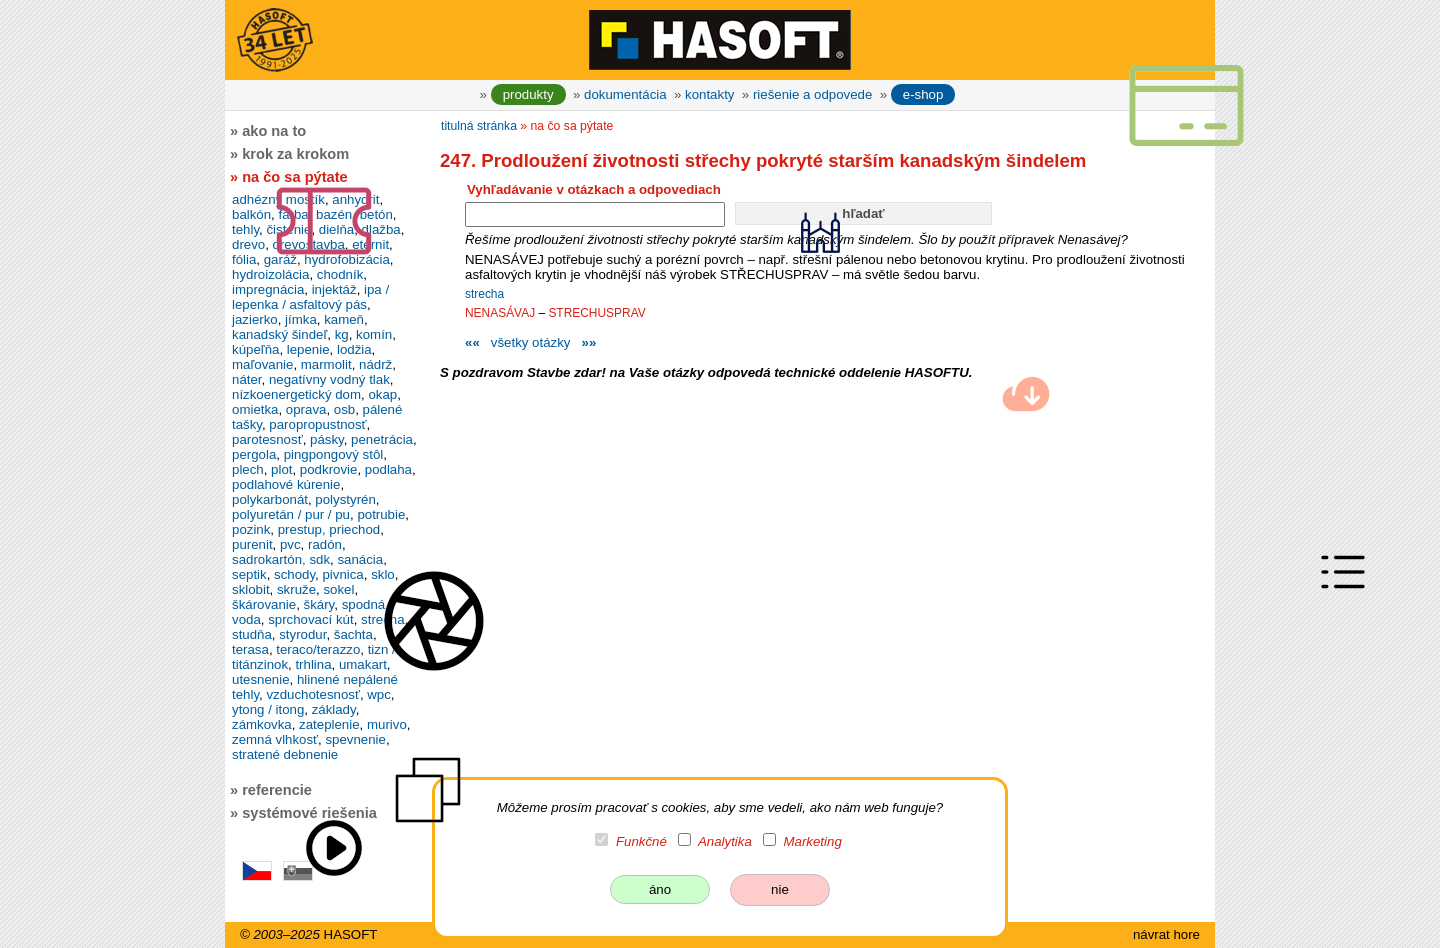 The width and height of the screenshot is (1440, 948). Describe the element at coordinates (434, 621) in the screenshot. I see `adjust camera aperture settings` at that location.